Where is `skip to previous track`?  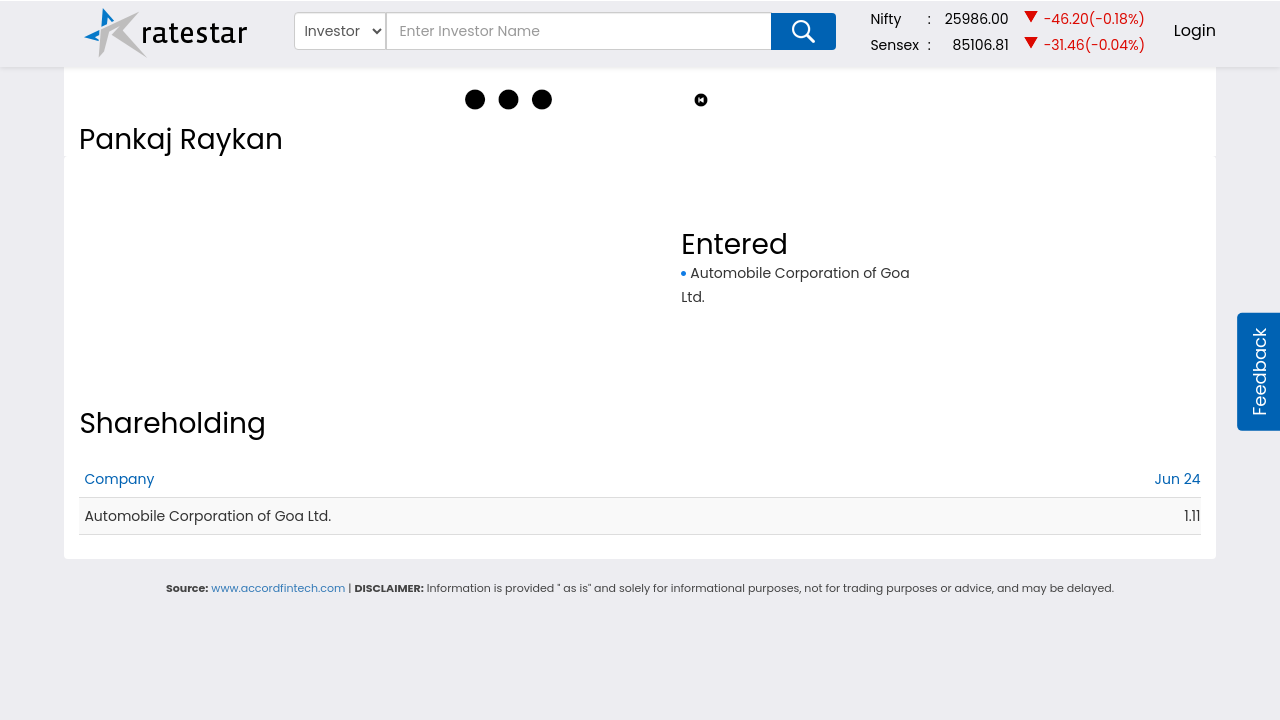
skip to previous track is located at coordinates (701, 100).